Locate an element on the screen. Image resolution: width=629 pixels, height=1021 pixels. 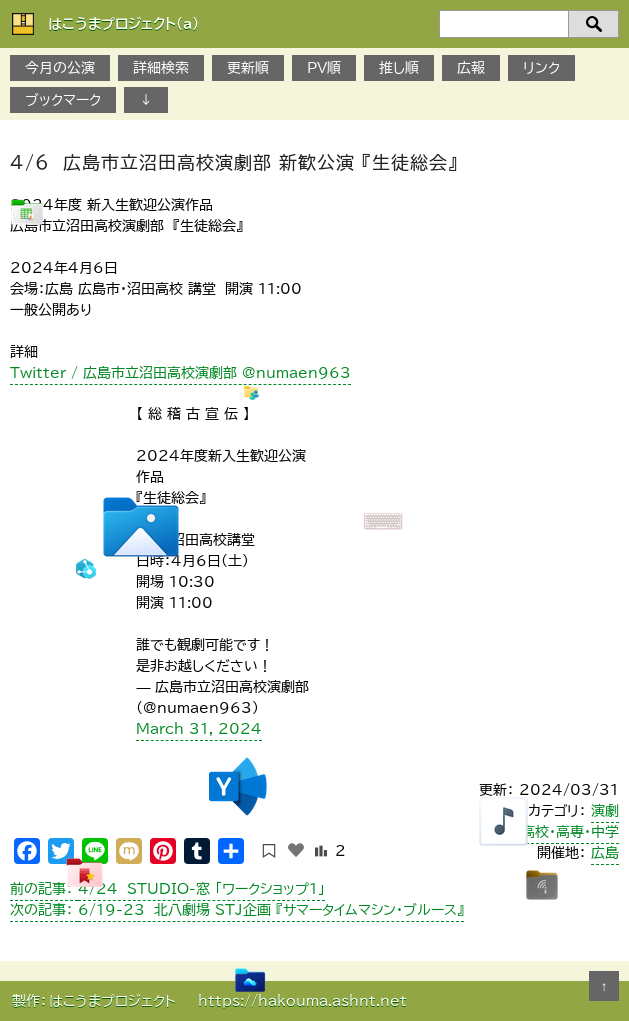
open folder containing LibreOffice Calc spreadsheets is located at coordinates (27, 213).